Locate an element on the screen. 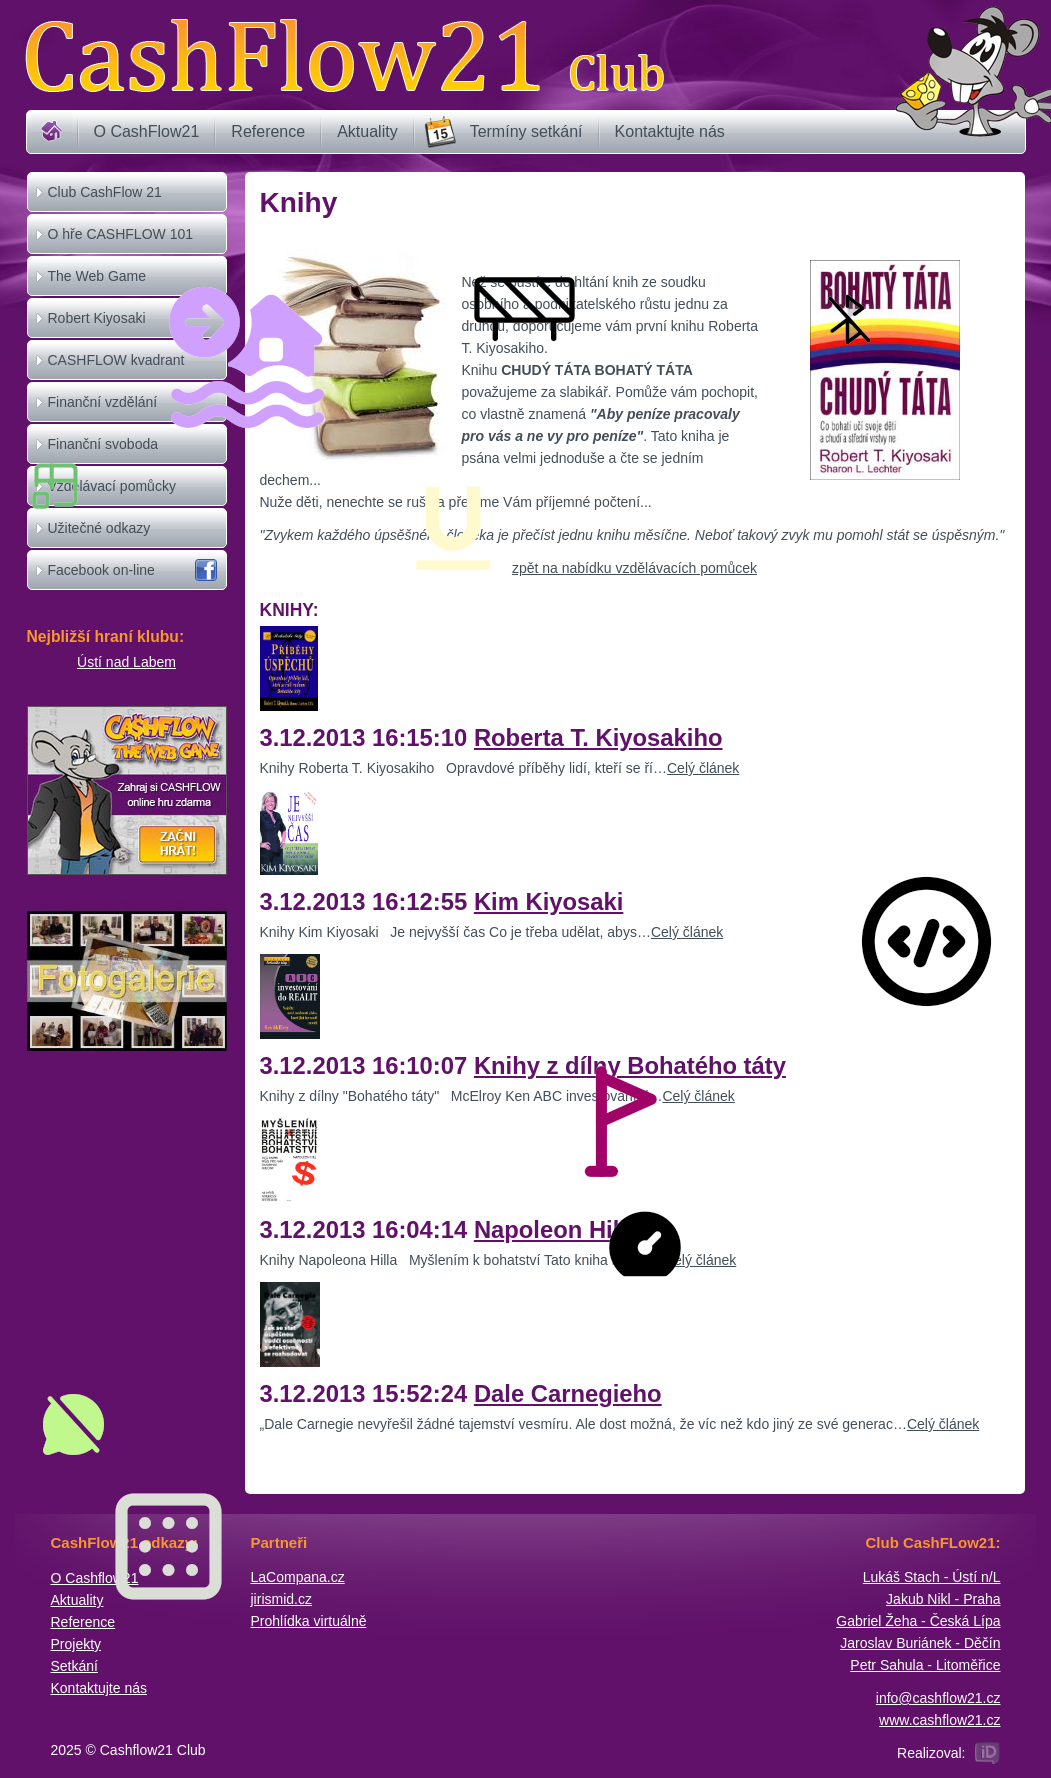 This screenshot has width=1051, height=1778. access code or developer settings is located at coordinates (926, 941).